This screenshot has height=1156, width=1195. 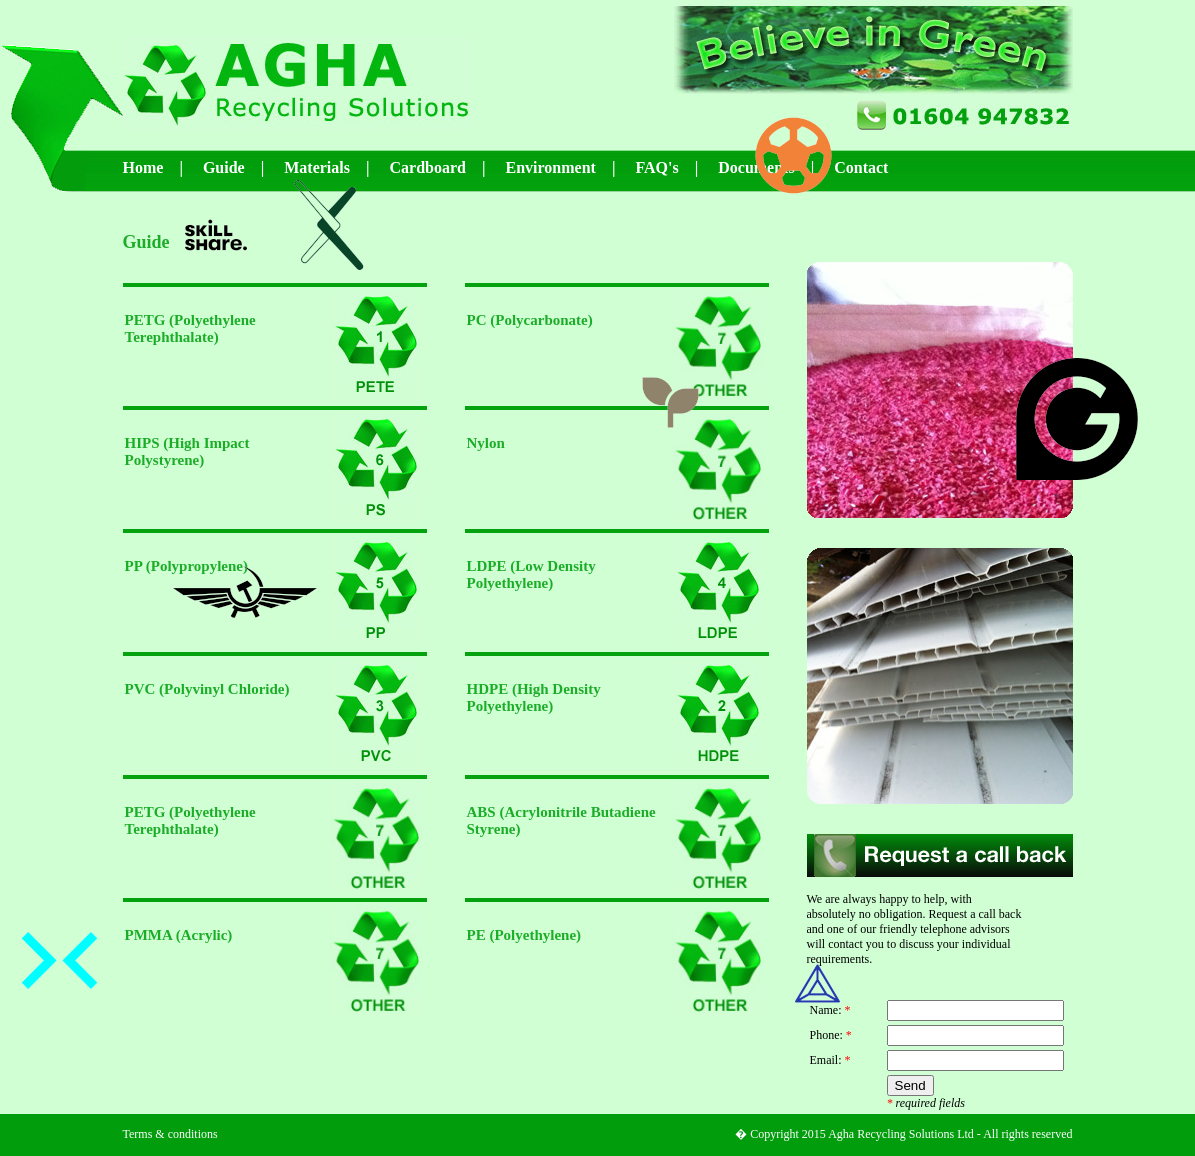 I want to click on visit arxiv preprint repository, so click(x=329, y=225).